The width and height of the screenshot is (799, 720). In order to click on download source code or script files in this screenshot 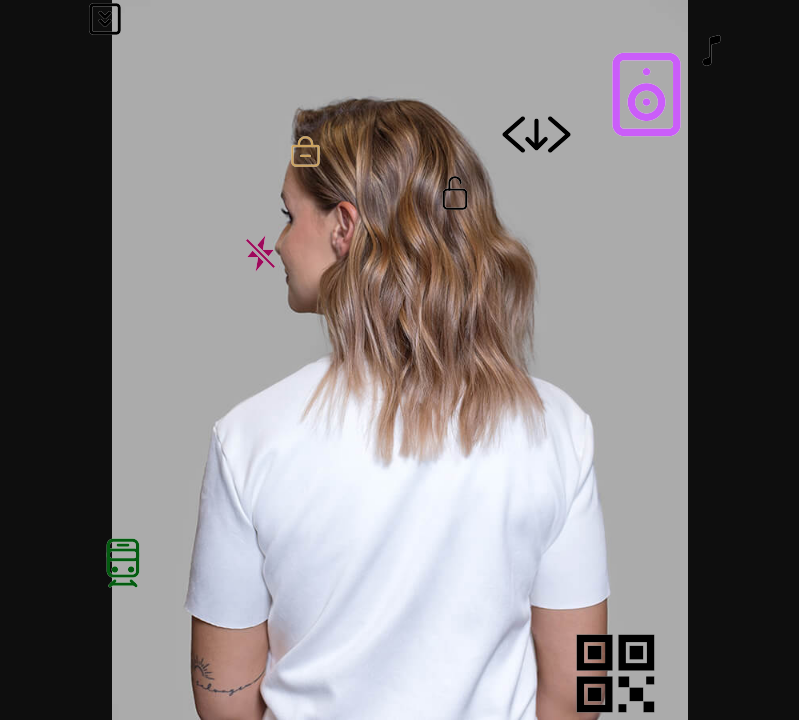, I will do `click(536, 134)`.